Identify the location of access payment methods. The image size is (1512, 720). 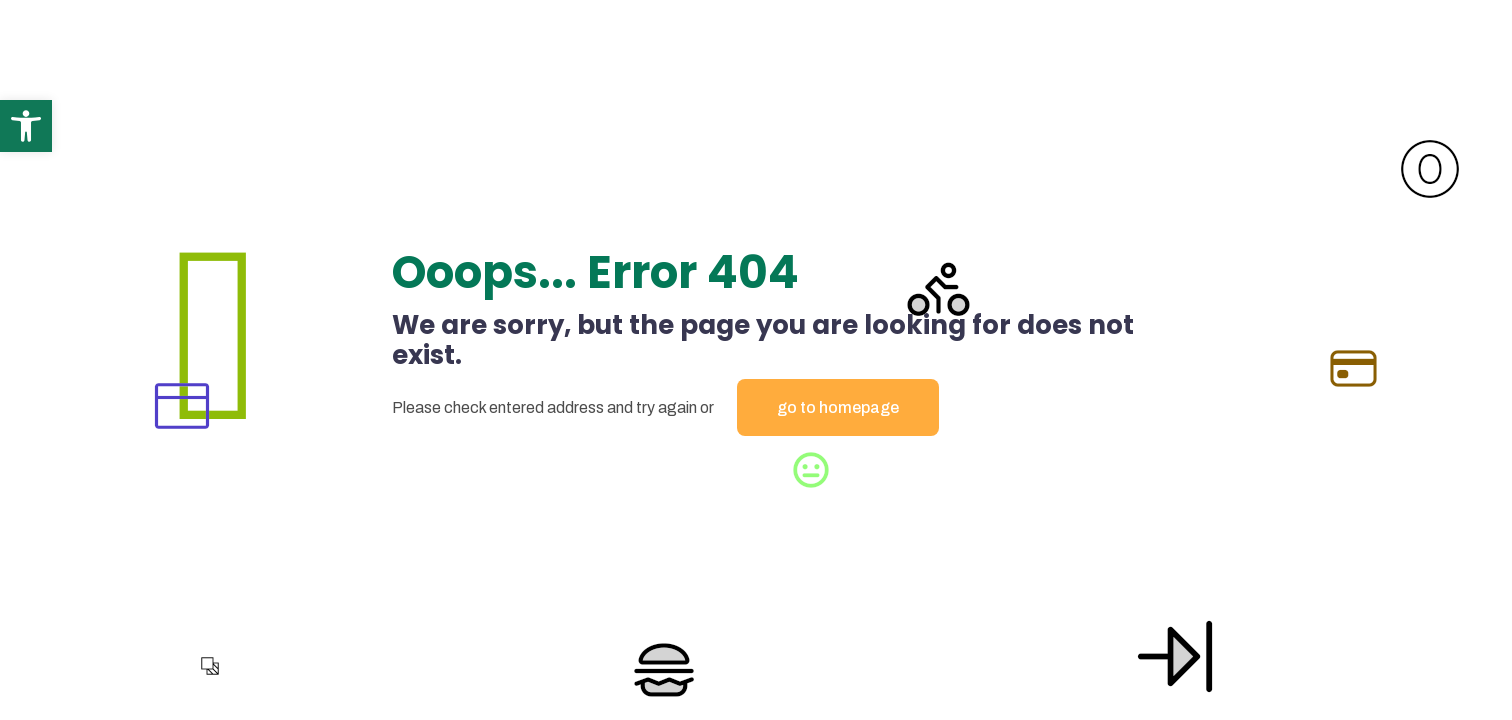
(1353, 368).